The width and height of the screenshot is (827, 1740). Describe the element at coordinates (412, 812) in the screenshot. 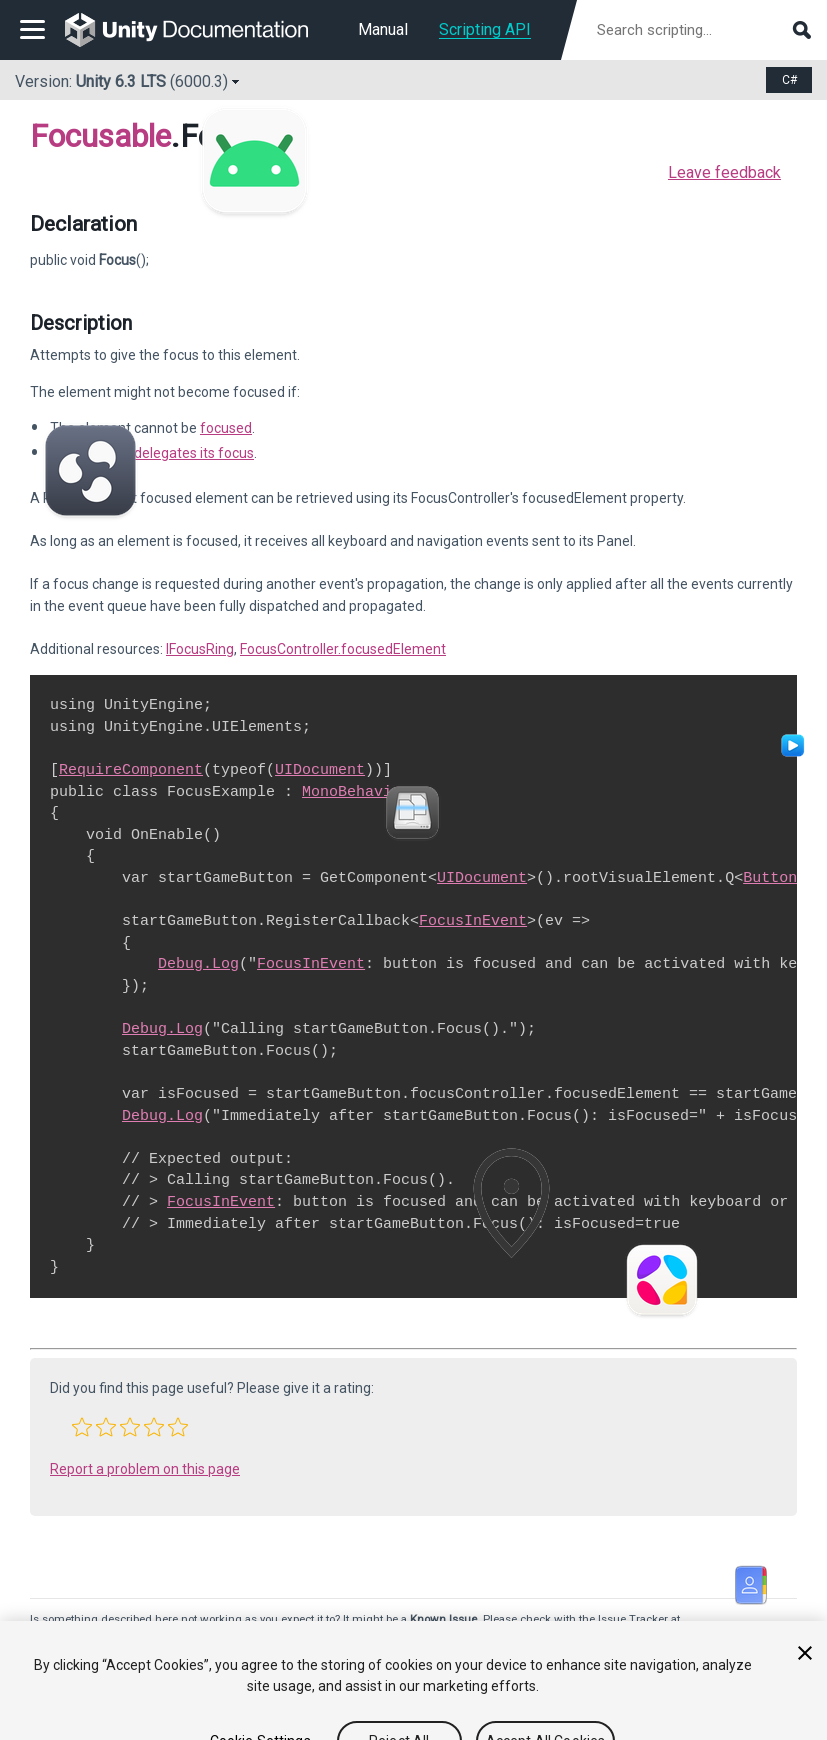

I see `open skanpage document scanning app` at that location.